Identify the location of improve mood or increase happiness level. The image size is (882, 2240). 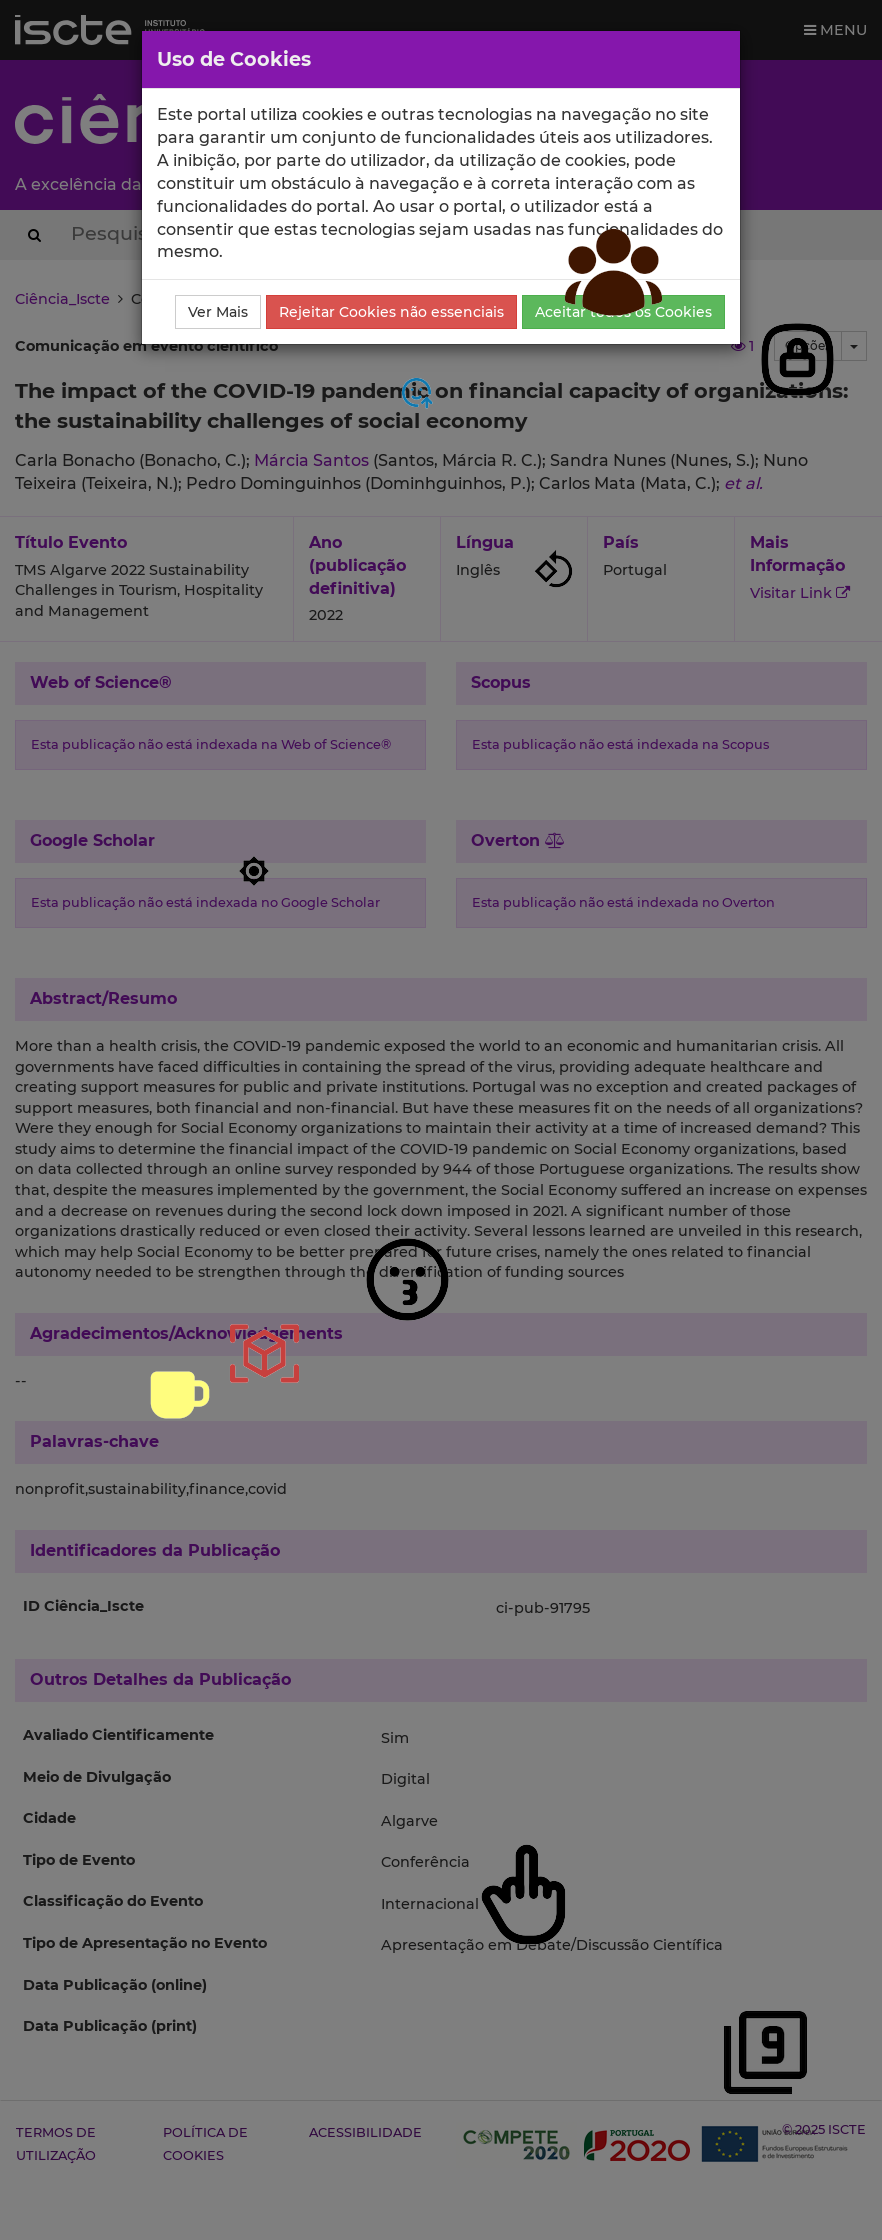
(416, 392).